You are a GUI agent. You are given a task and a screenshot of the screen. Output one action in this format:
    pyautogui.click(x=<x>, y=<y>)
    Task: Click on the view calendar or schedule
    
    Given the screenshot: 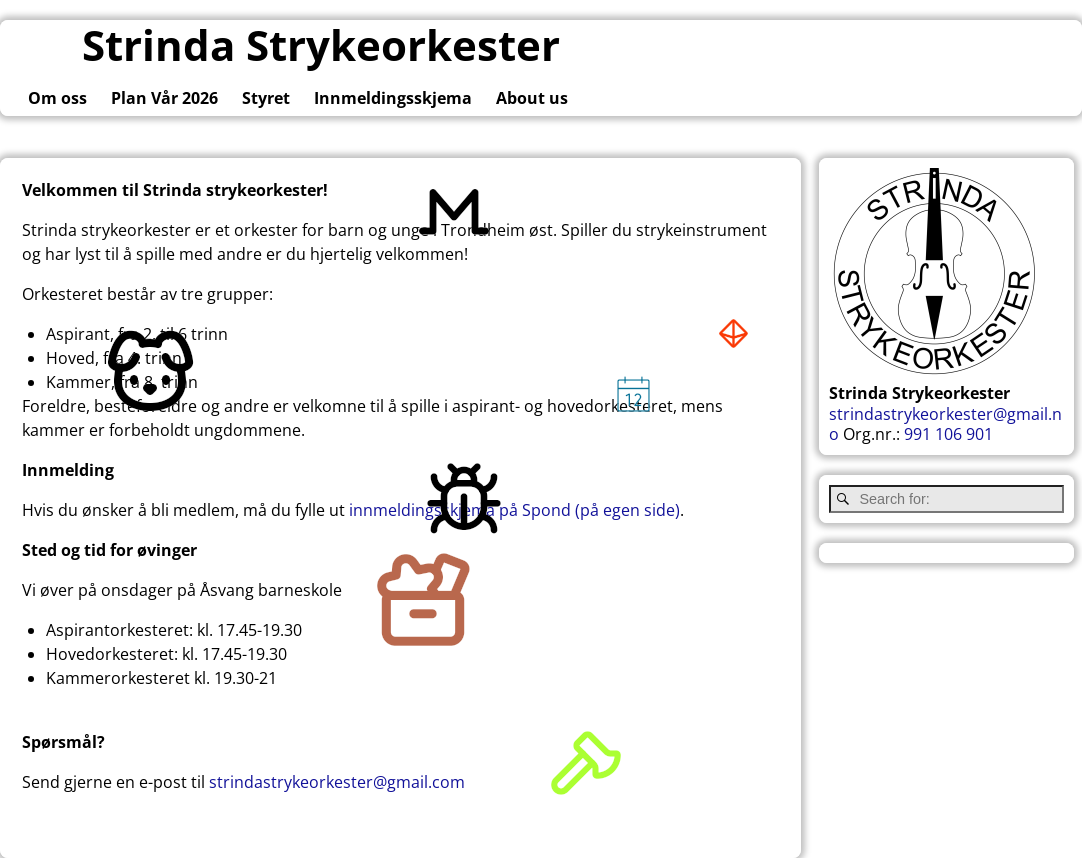 What is the action you would take?
    pyautogui.click(x=633, y=395)
    